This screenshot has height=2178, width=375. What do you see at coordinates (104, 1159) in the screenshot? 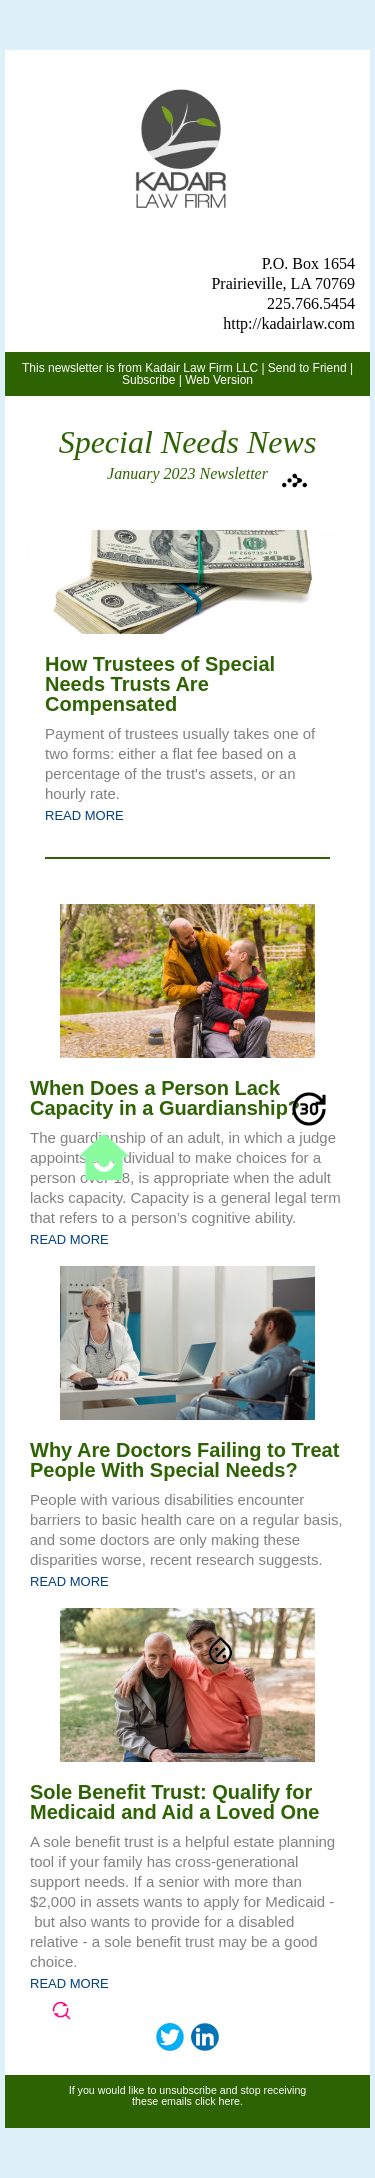
I see `go to home screen` at bounding box center [104, 1159].